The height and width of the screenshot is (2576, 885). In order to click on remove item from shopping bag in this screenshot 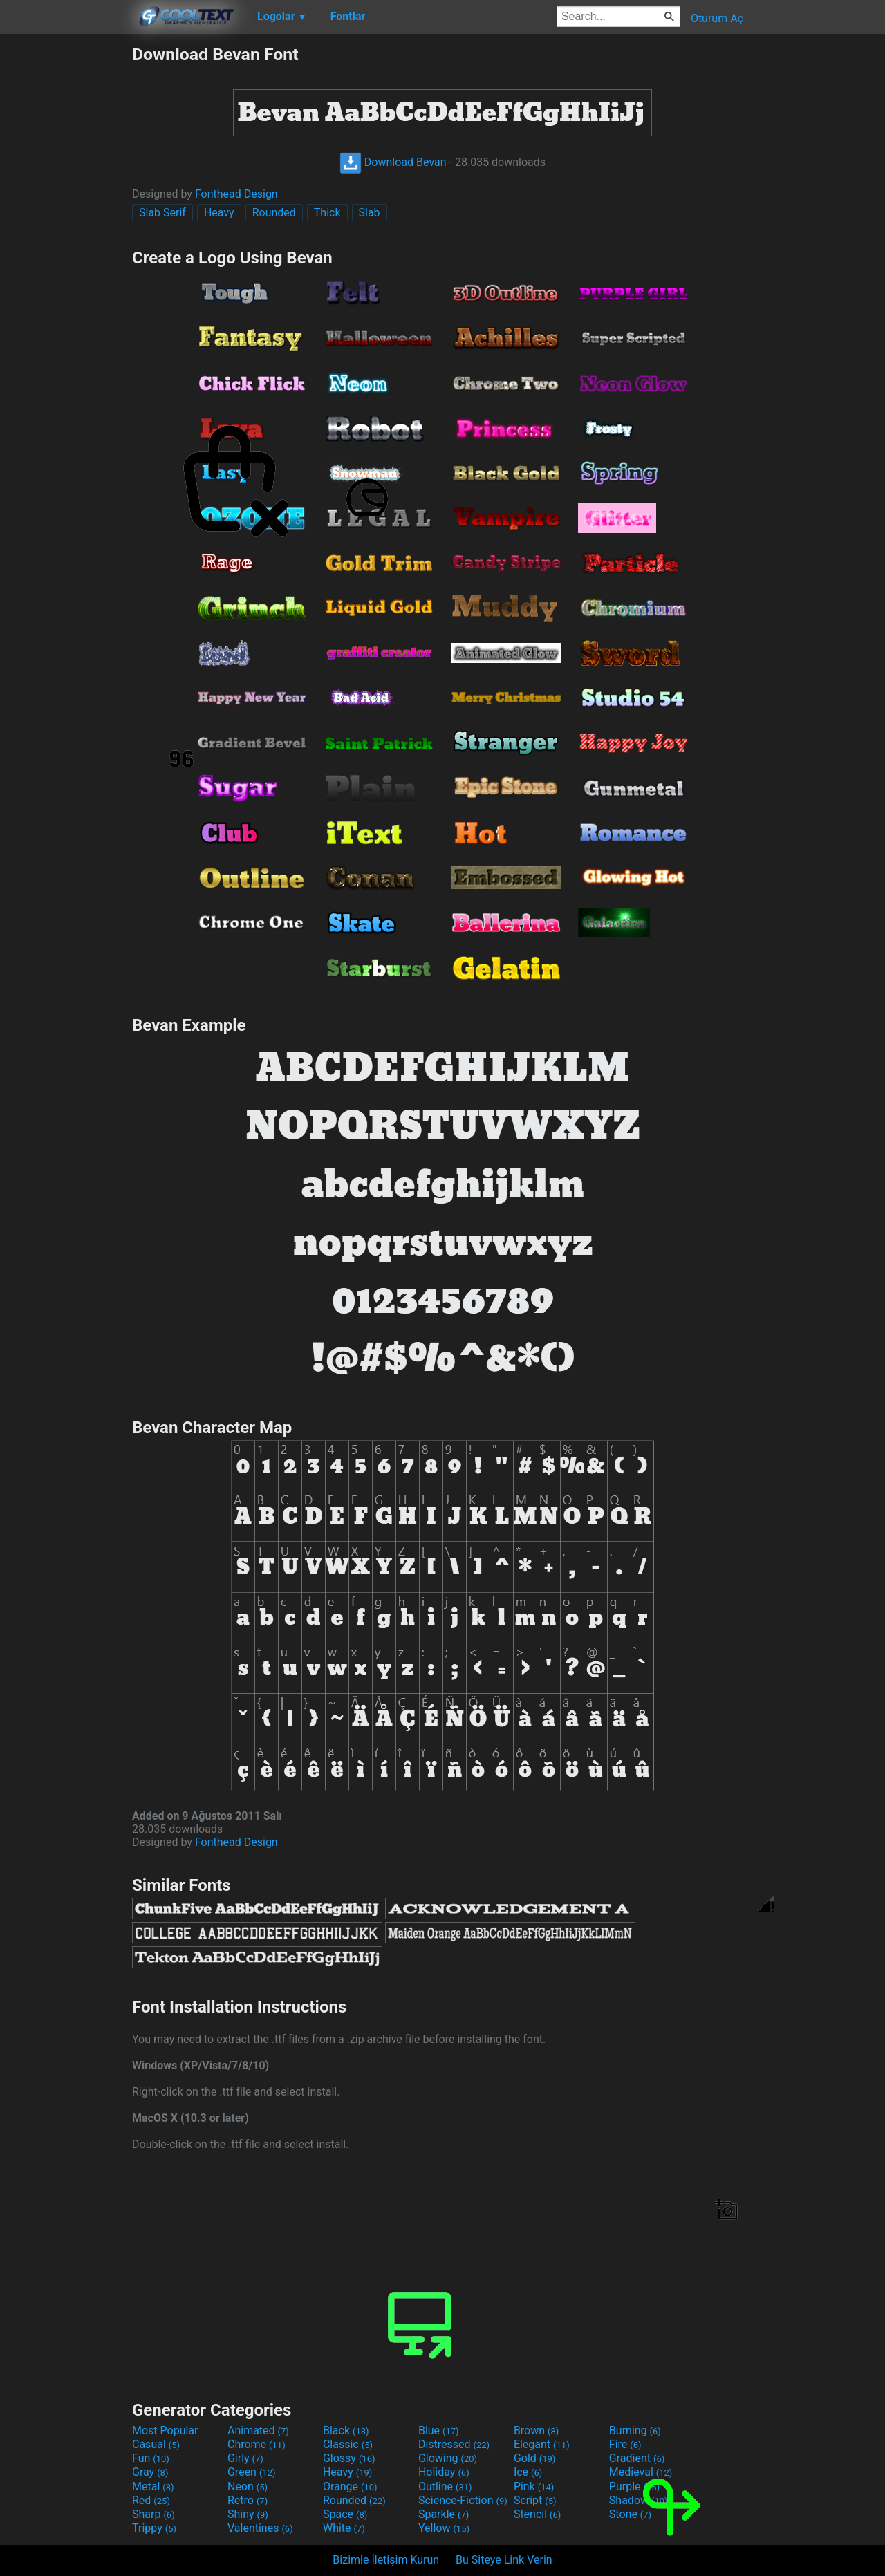, I will do `click(230, 478)`.